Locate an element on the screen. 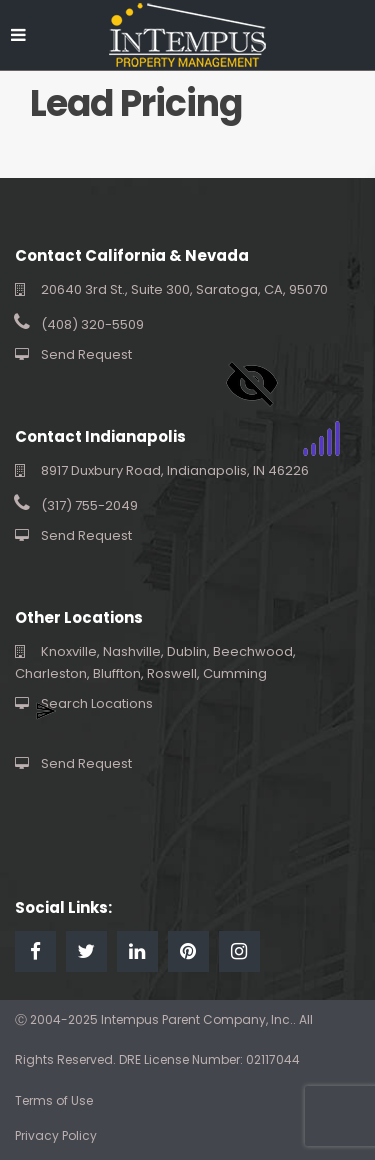 Image resolution: width=375 pixels, height=1160 pixels. indicates full signal strength is located at coordinates (321, 438).